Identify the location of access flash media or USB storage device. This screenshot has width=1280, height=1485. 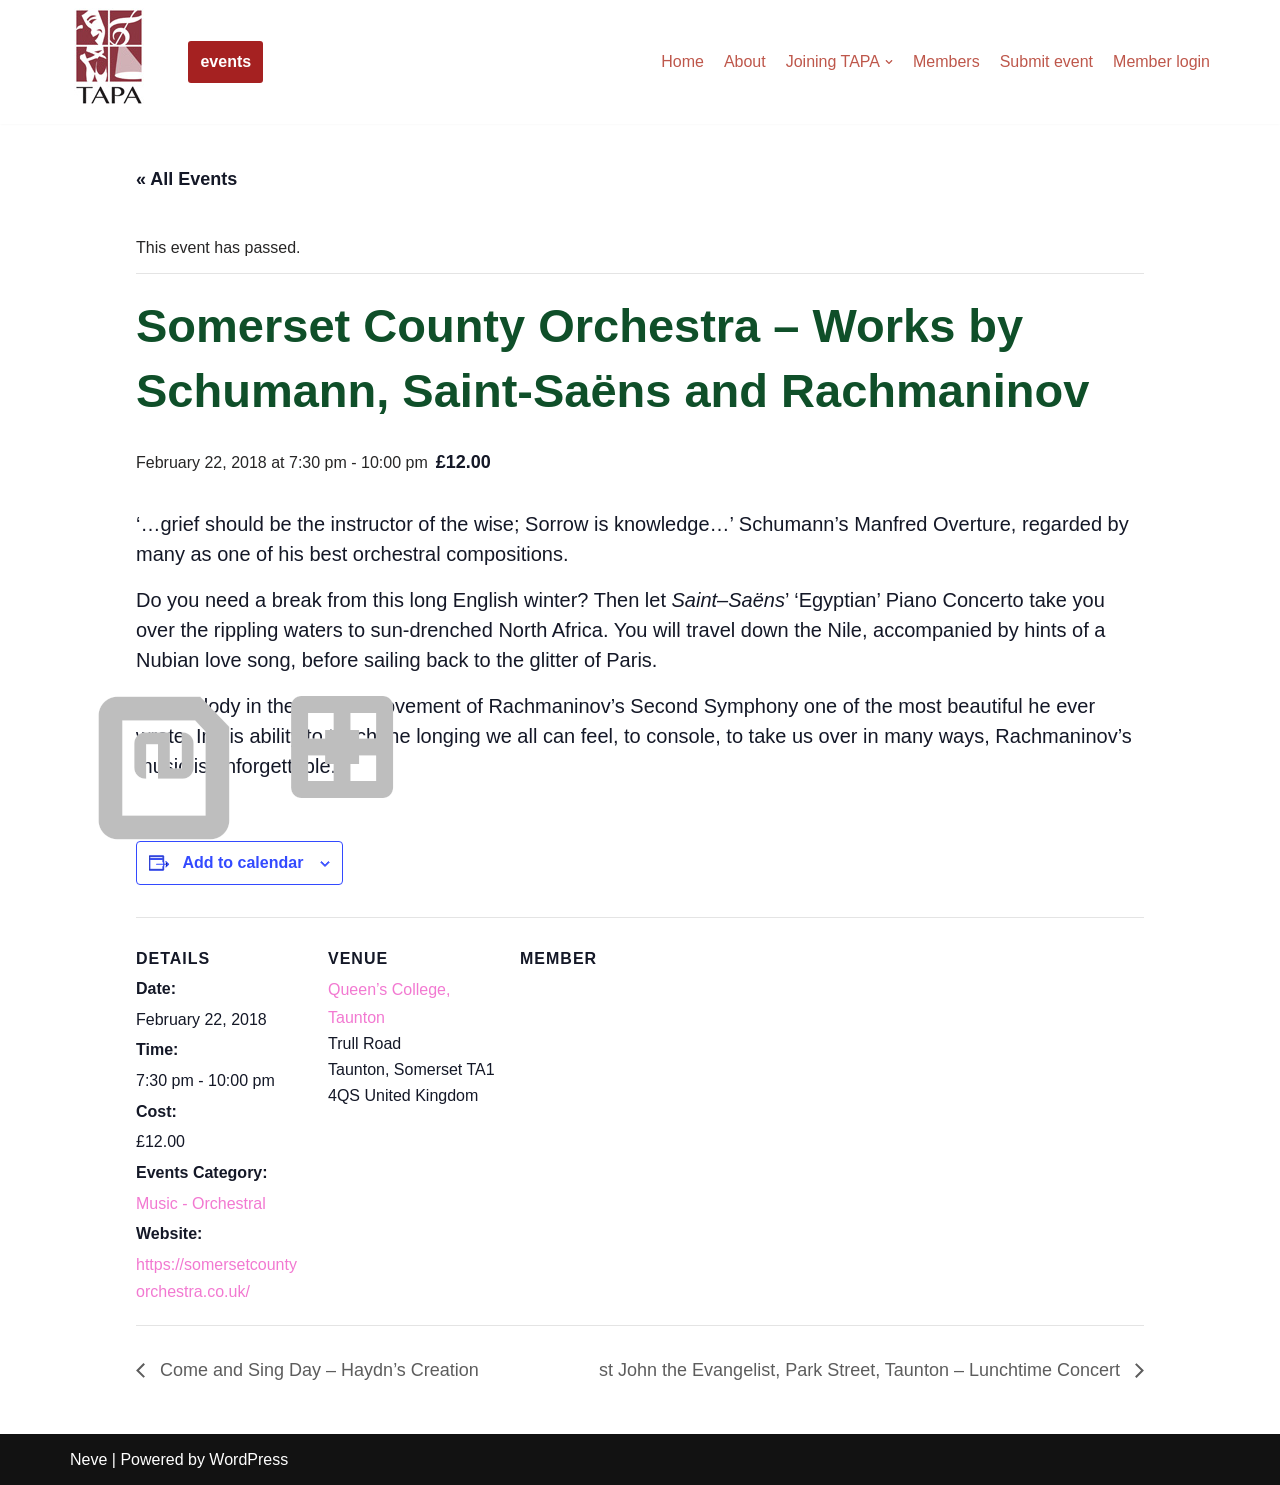
(158, 768).